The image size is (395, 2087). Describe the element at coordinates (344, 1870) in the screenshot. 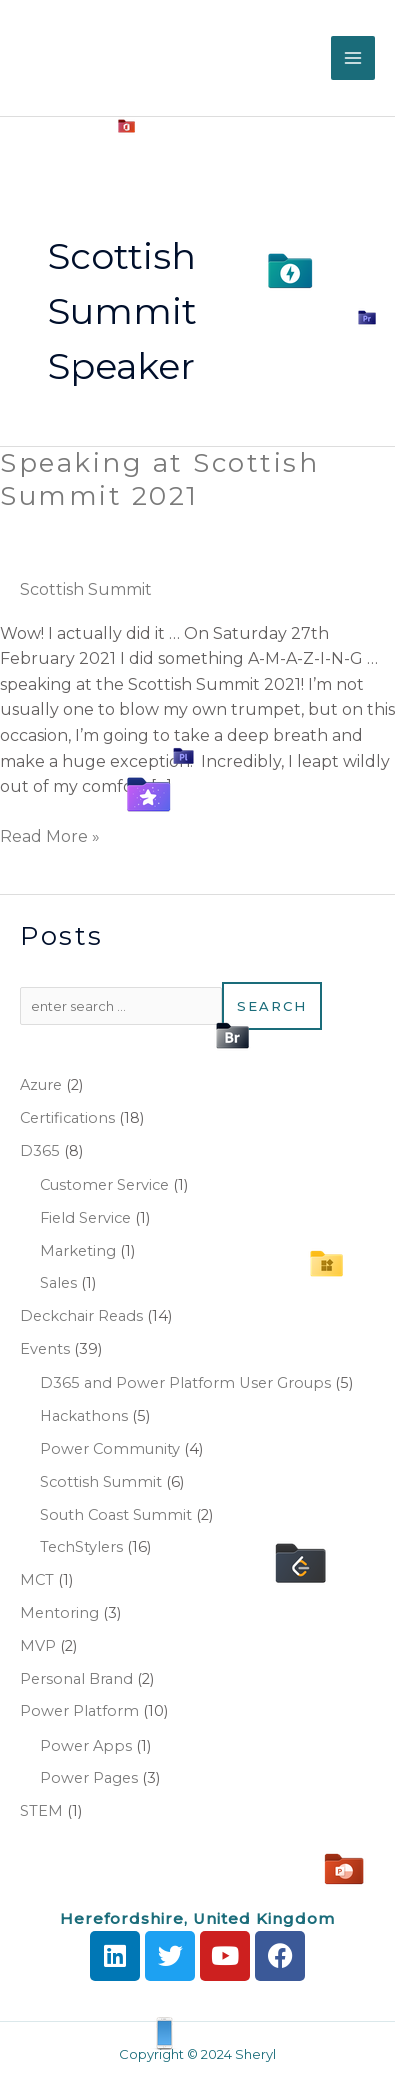

I see `open folder containing PowerPoint presentations` at that location.